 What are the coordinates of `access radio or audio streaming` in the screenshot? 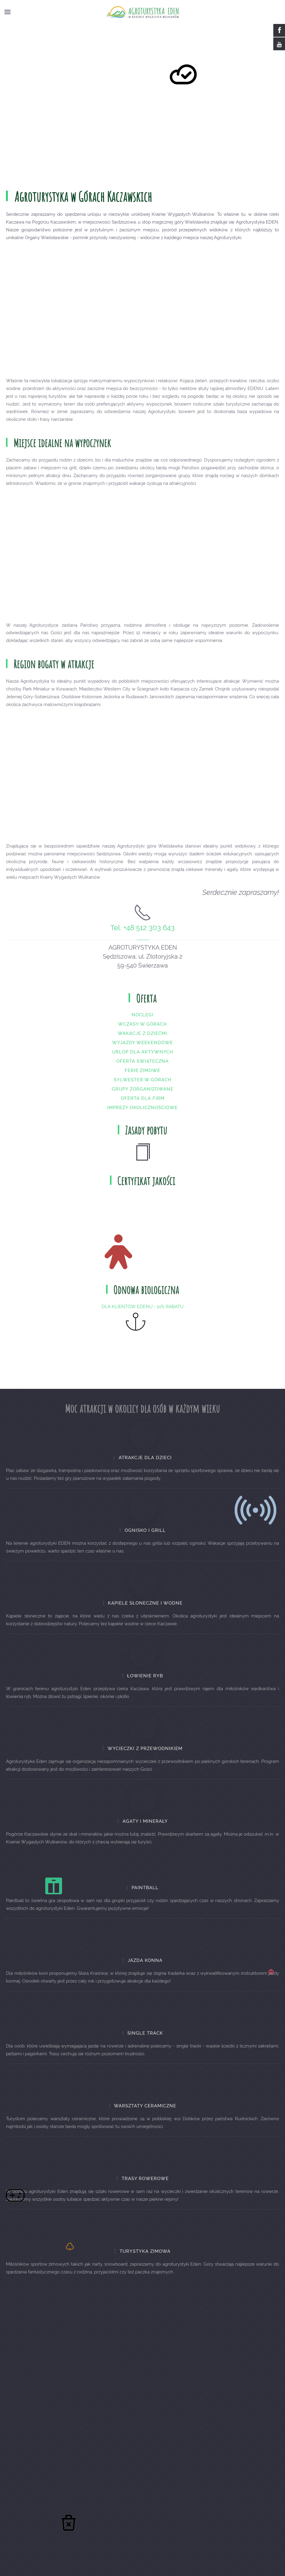 It's located at (255, 1510).